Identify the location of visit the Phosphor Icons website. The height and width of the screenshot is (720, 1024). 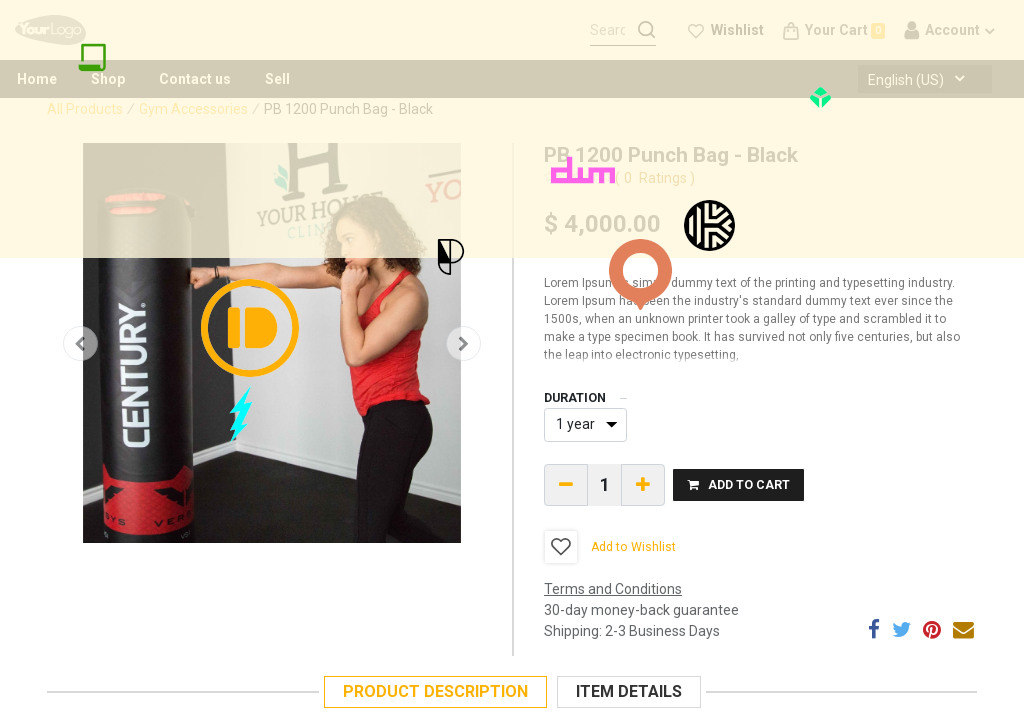
(451, 257).